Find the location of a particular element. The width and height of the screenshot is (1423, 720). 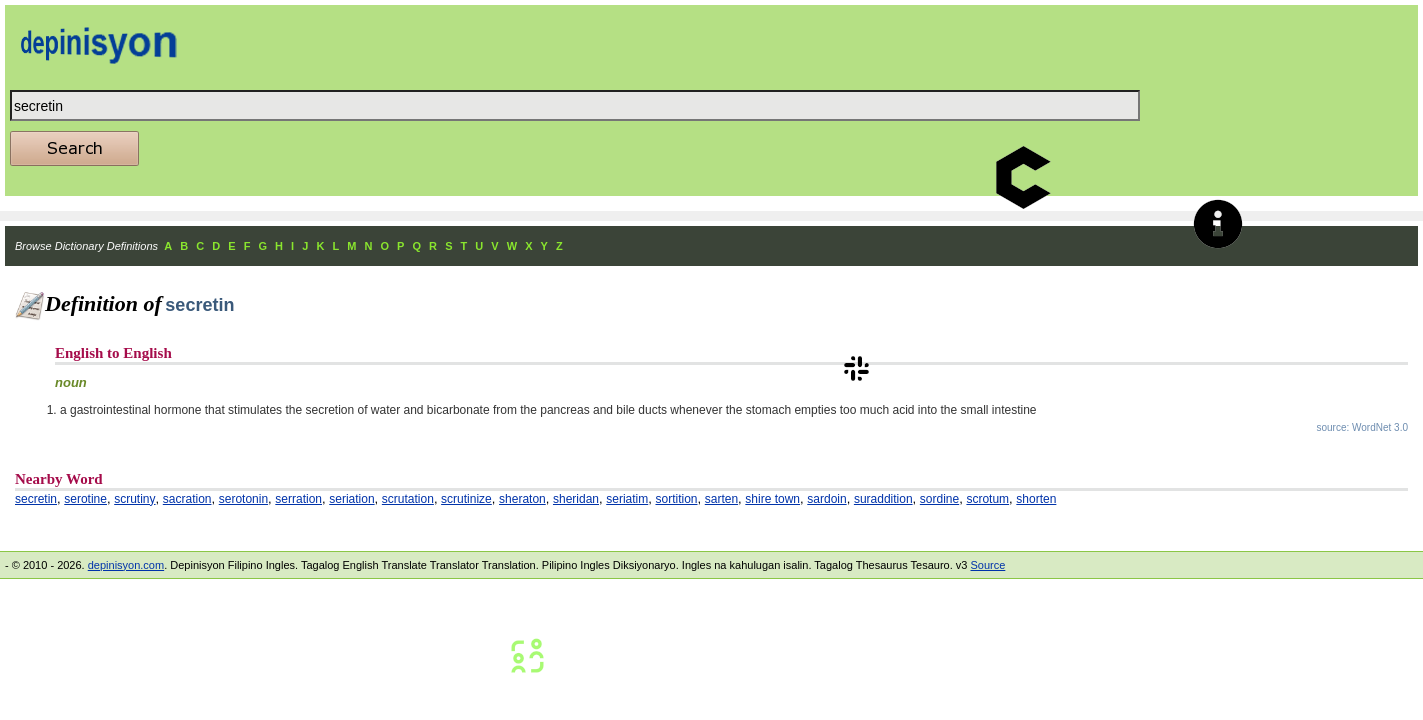

open Slack messaging app is located at coordinates (856, 368).